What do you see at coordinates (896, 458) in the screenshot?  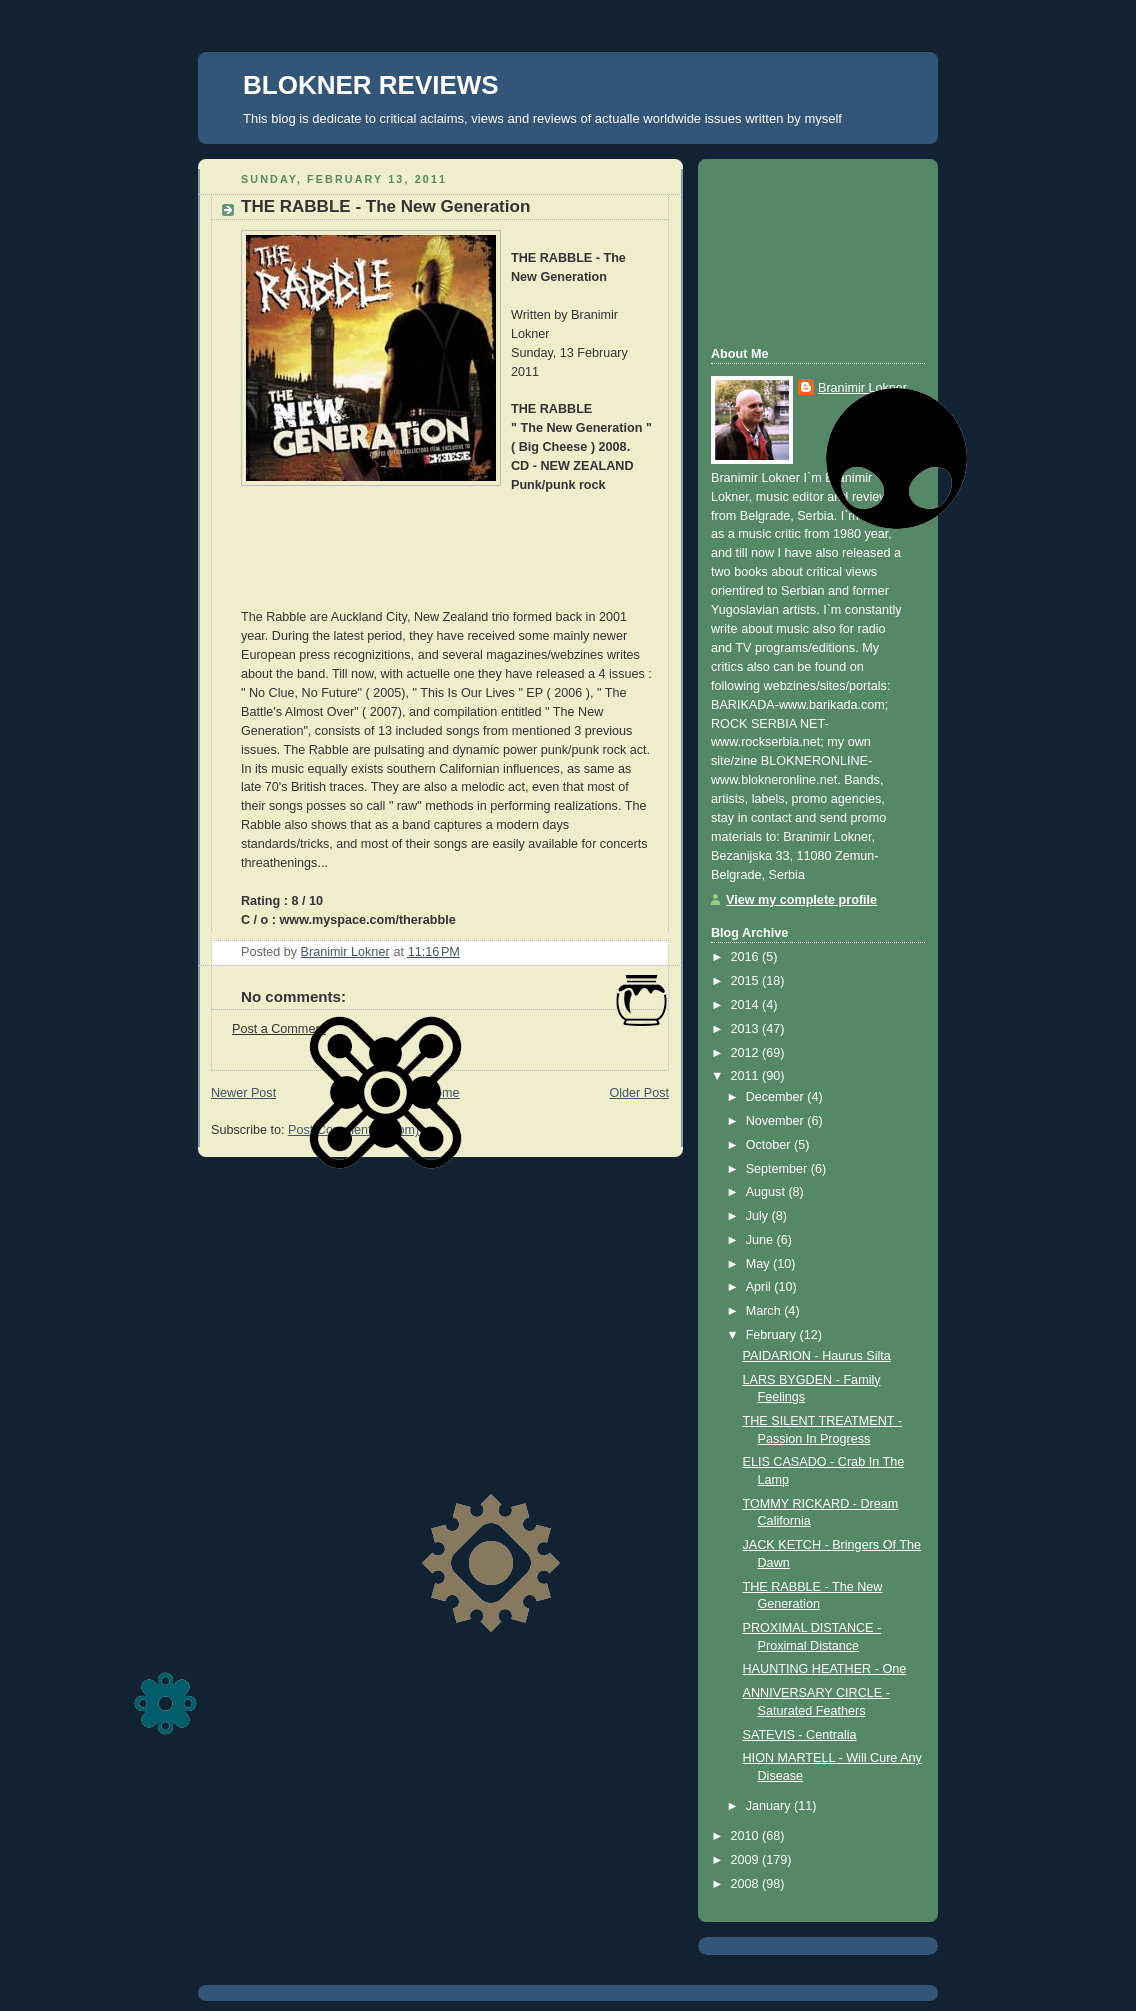 I see `select or summon a soul vessel item` at bounding box center [896, 458].